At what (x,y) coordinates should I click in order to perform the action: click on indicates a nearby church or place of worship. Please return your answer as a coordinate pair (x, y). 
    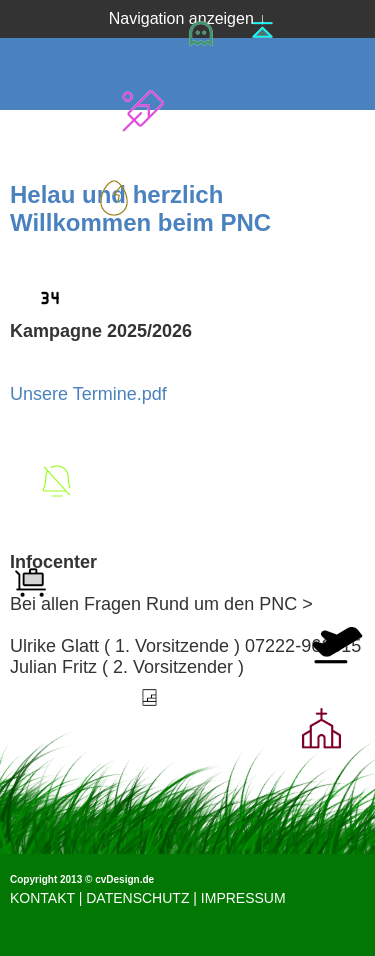
    Looking at the image, I should click on (321, 730).